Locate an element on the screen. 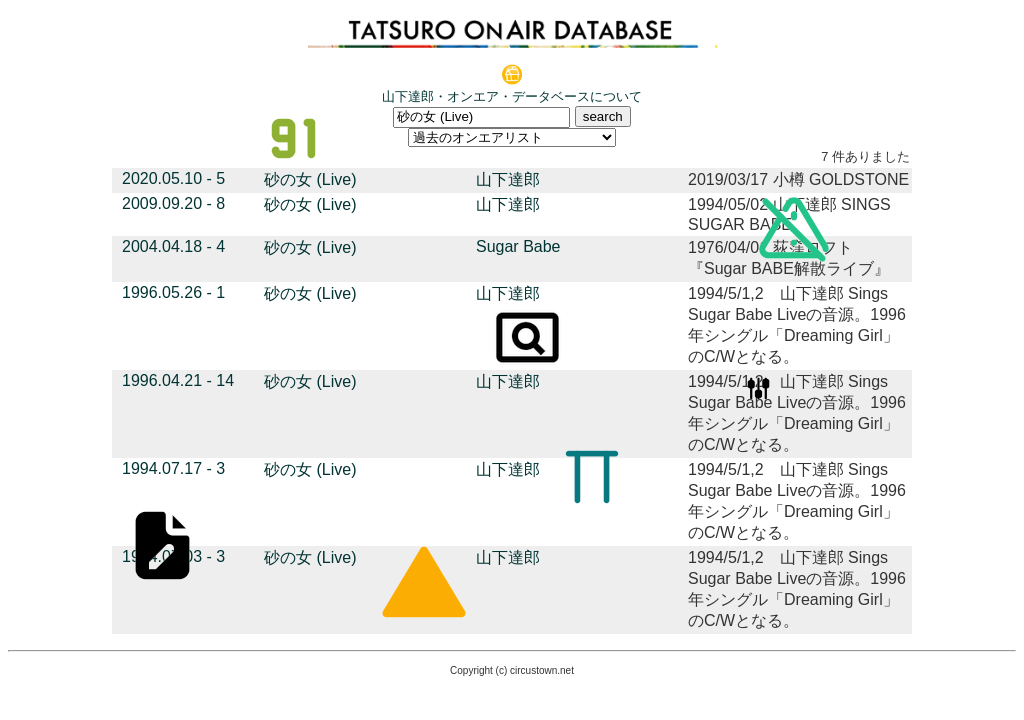 The height and width of the screenshot is (720, 1024). search within the current page or document is located at coordinates (527, 337).